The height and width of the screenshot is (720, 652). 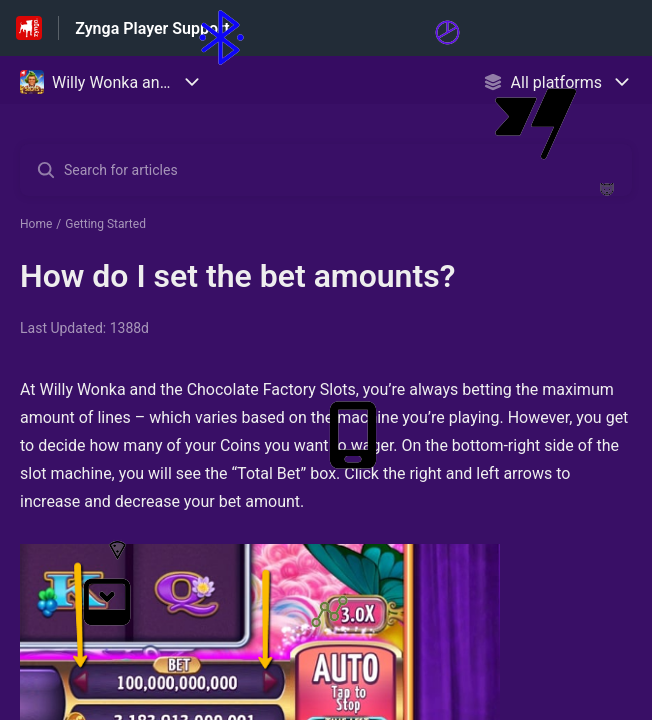 I want to click on find nearby pizza restaurants, so click(x=117, y=550).